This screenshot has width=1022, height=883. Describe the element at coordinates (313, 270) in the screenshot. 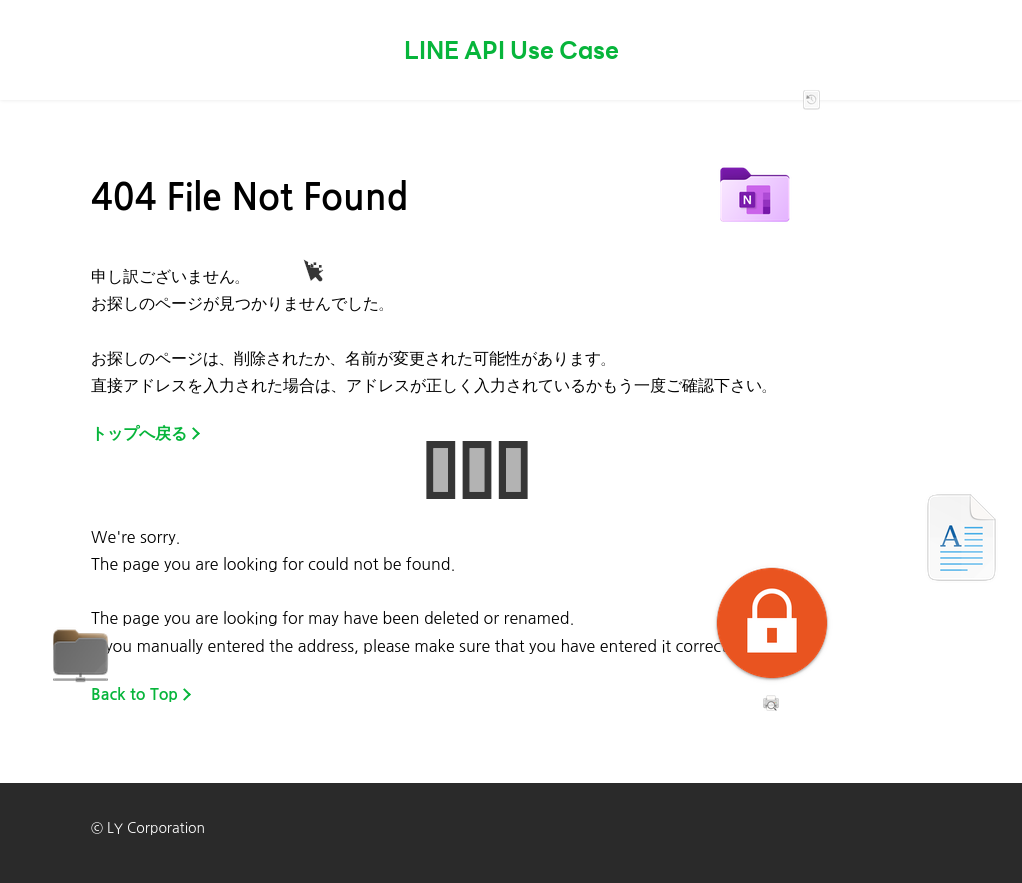

I see `access remote desktop connections` at that location.